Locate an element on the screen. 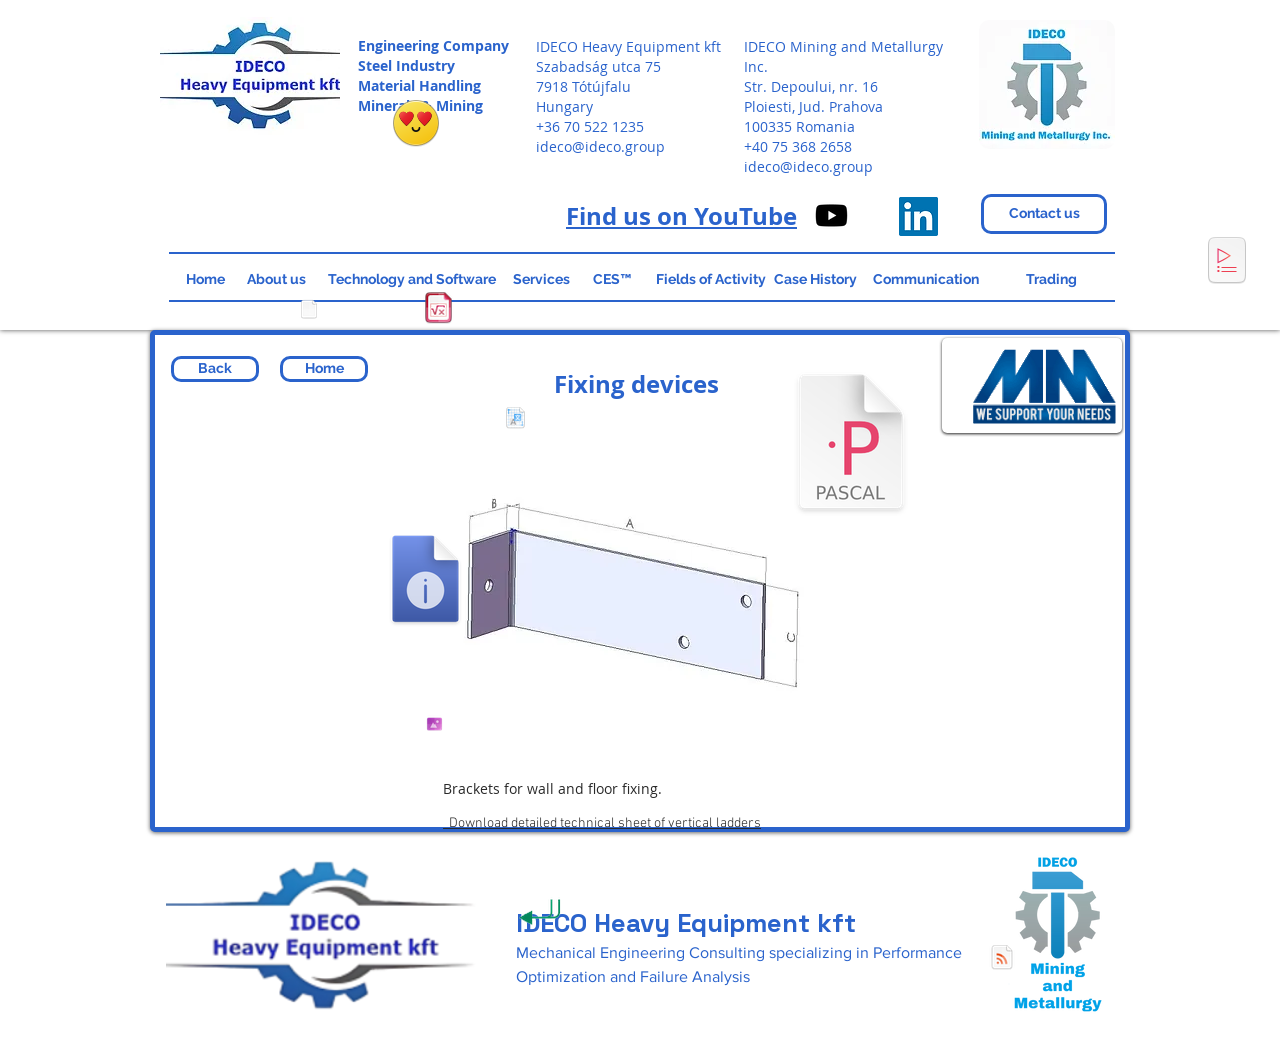 This screenshot has height=1037, width=1280. view file details or properties is located at coordinates (425, 580).